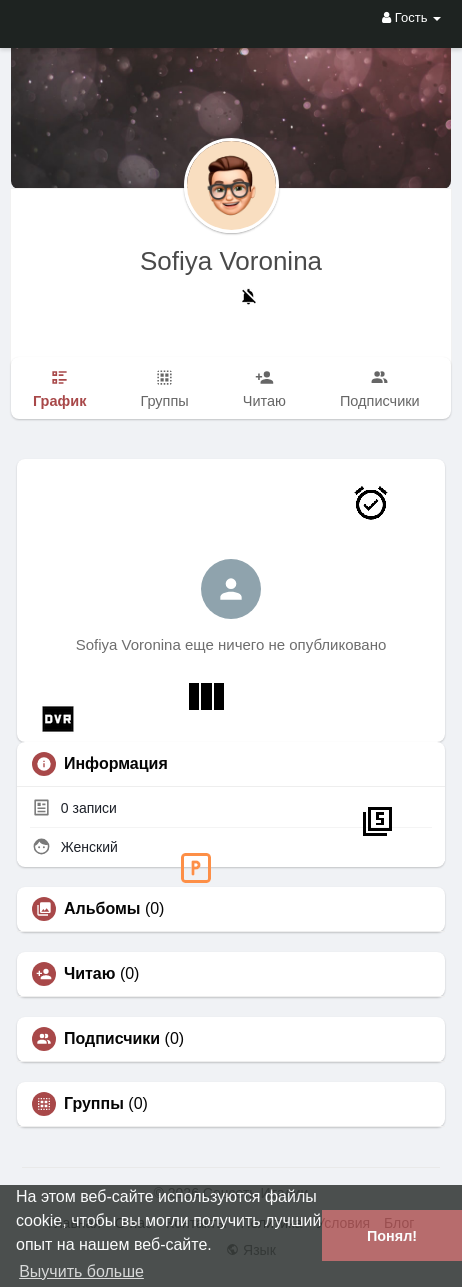 The image size is (462, 1287). I want to click on access DVR recordings, so click(58, 719).